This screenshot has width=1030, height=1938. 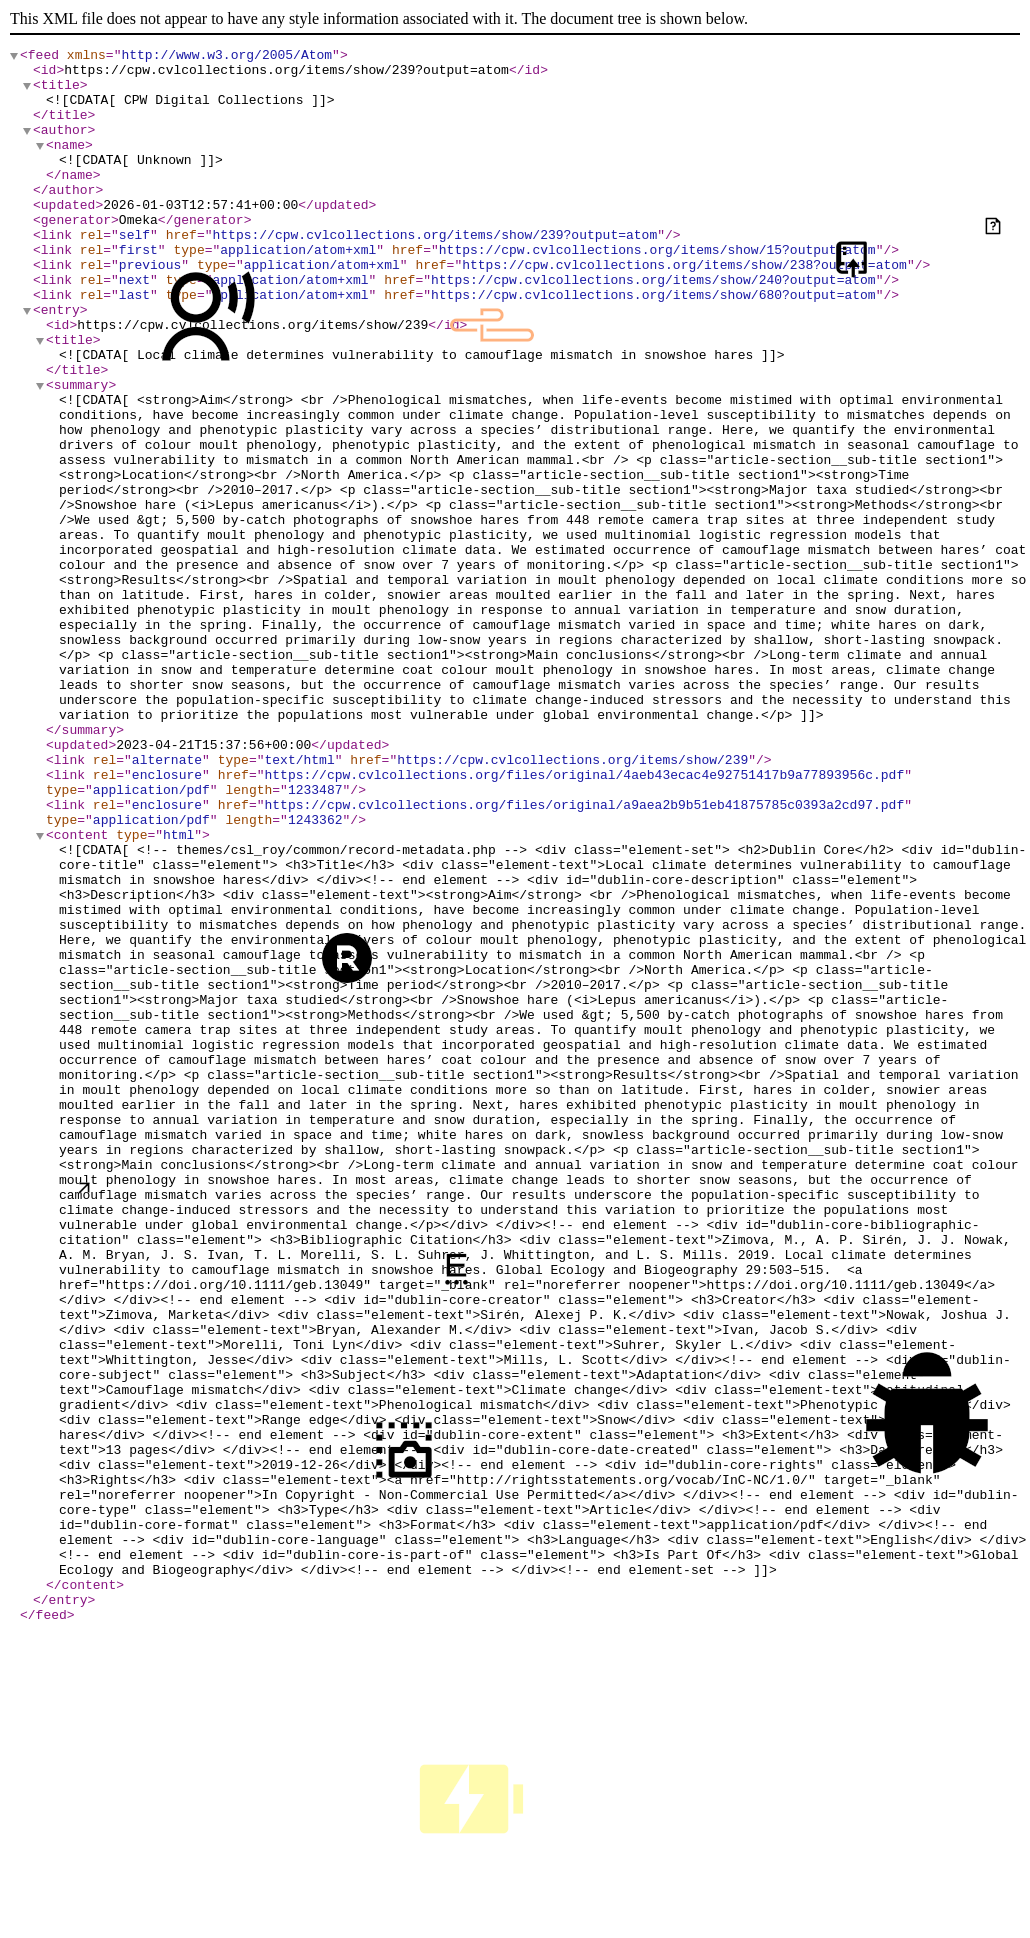 What do you see at coordinates (404, 1450) in the screenshot?
I see `capture a screenshot of the current screen` at bounding box center [404, 1450].